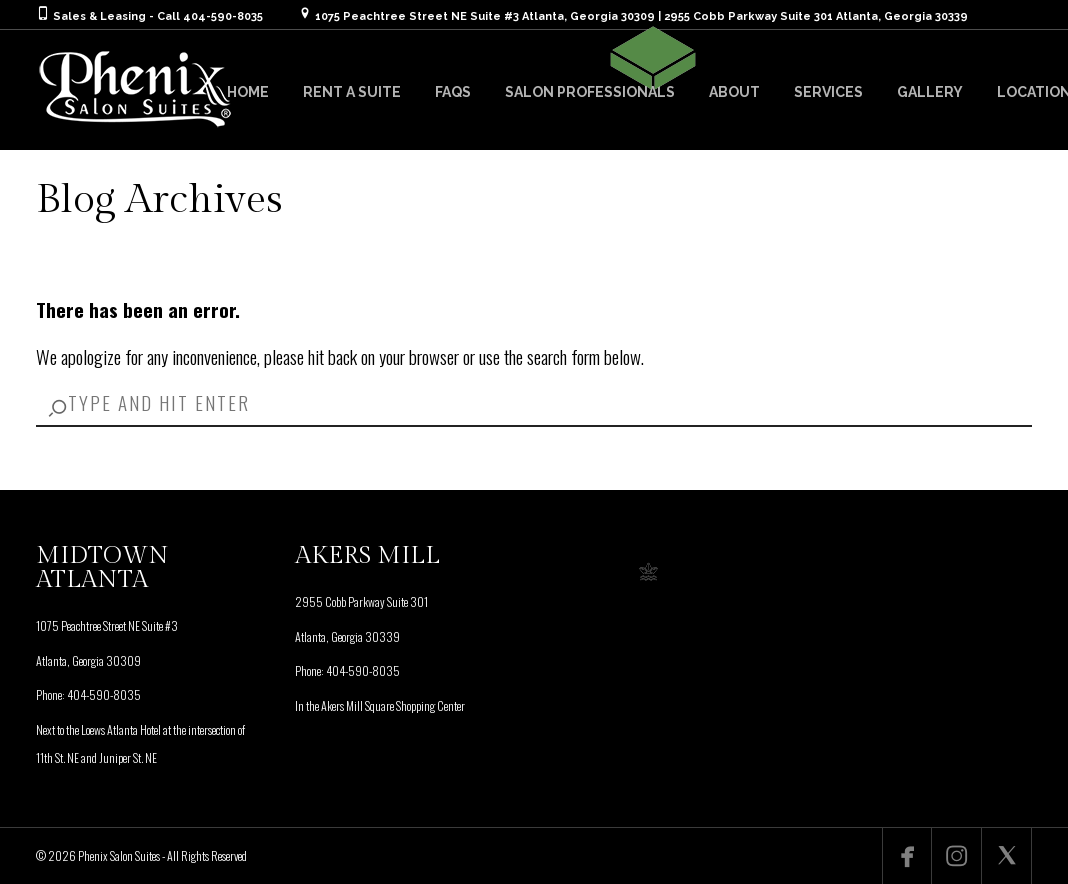  Describe the element at coordinates (653, 58) in the screenshot. I see `place a flat platform in the level editor` at that location.